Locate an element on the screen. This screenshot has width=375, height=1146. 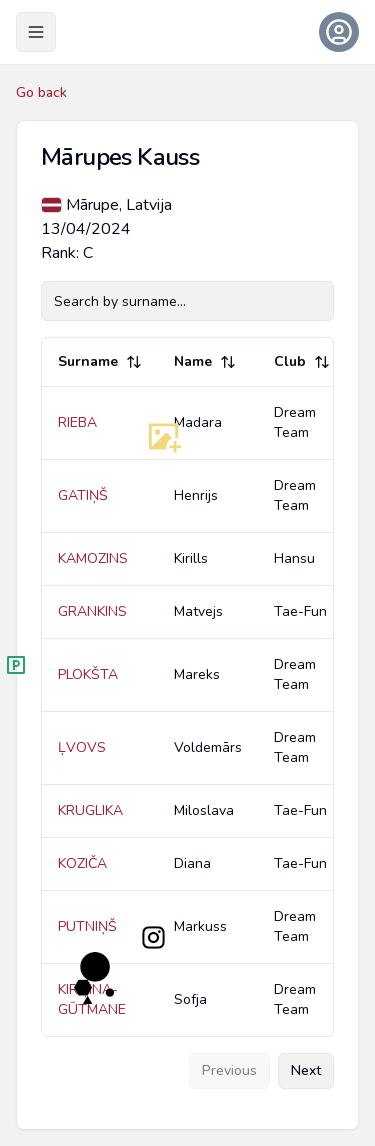
find nearby parking locations is located at coordinates (16, 665).